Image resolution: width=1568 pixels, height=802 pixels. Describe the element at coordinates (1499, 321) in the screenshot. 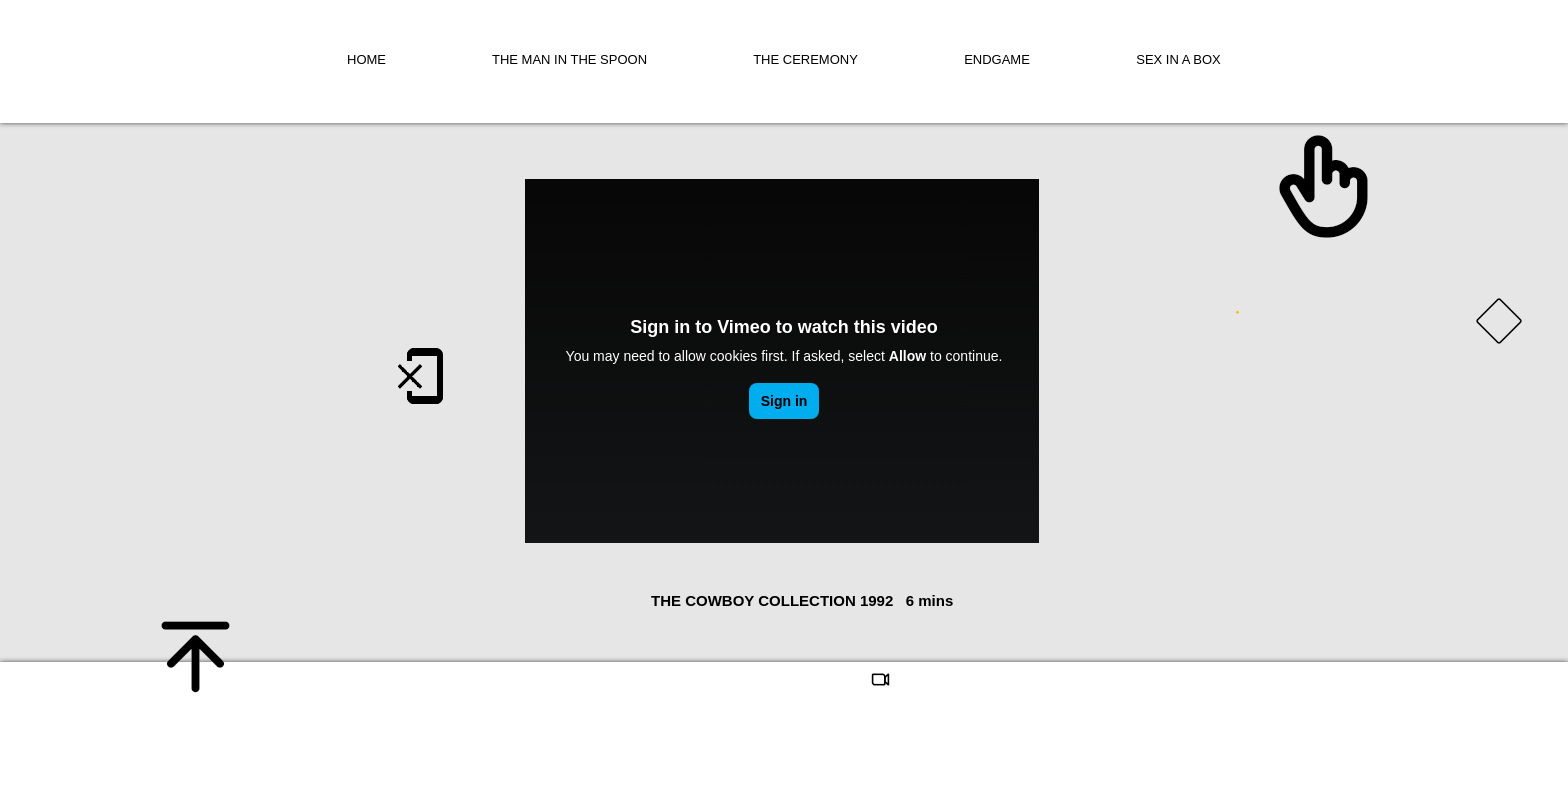

I see `indicates premium or exclusive content` at that location.